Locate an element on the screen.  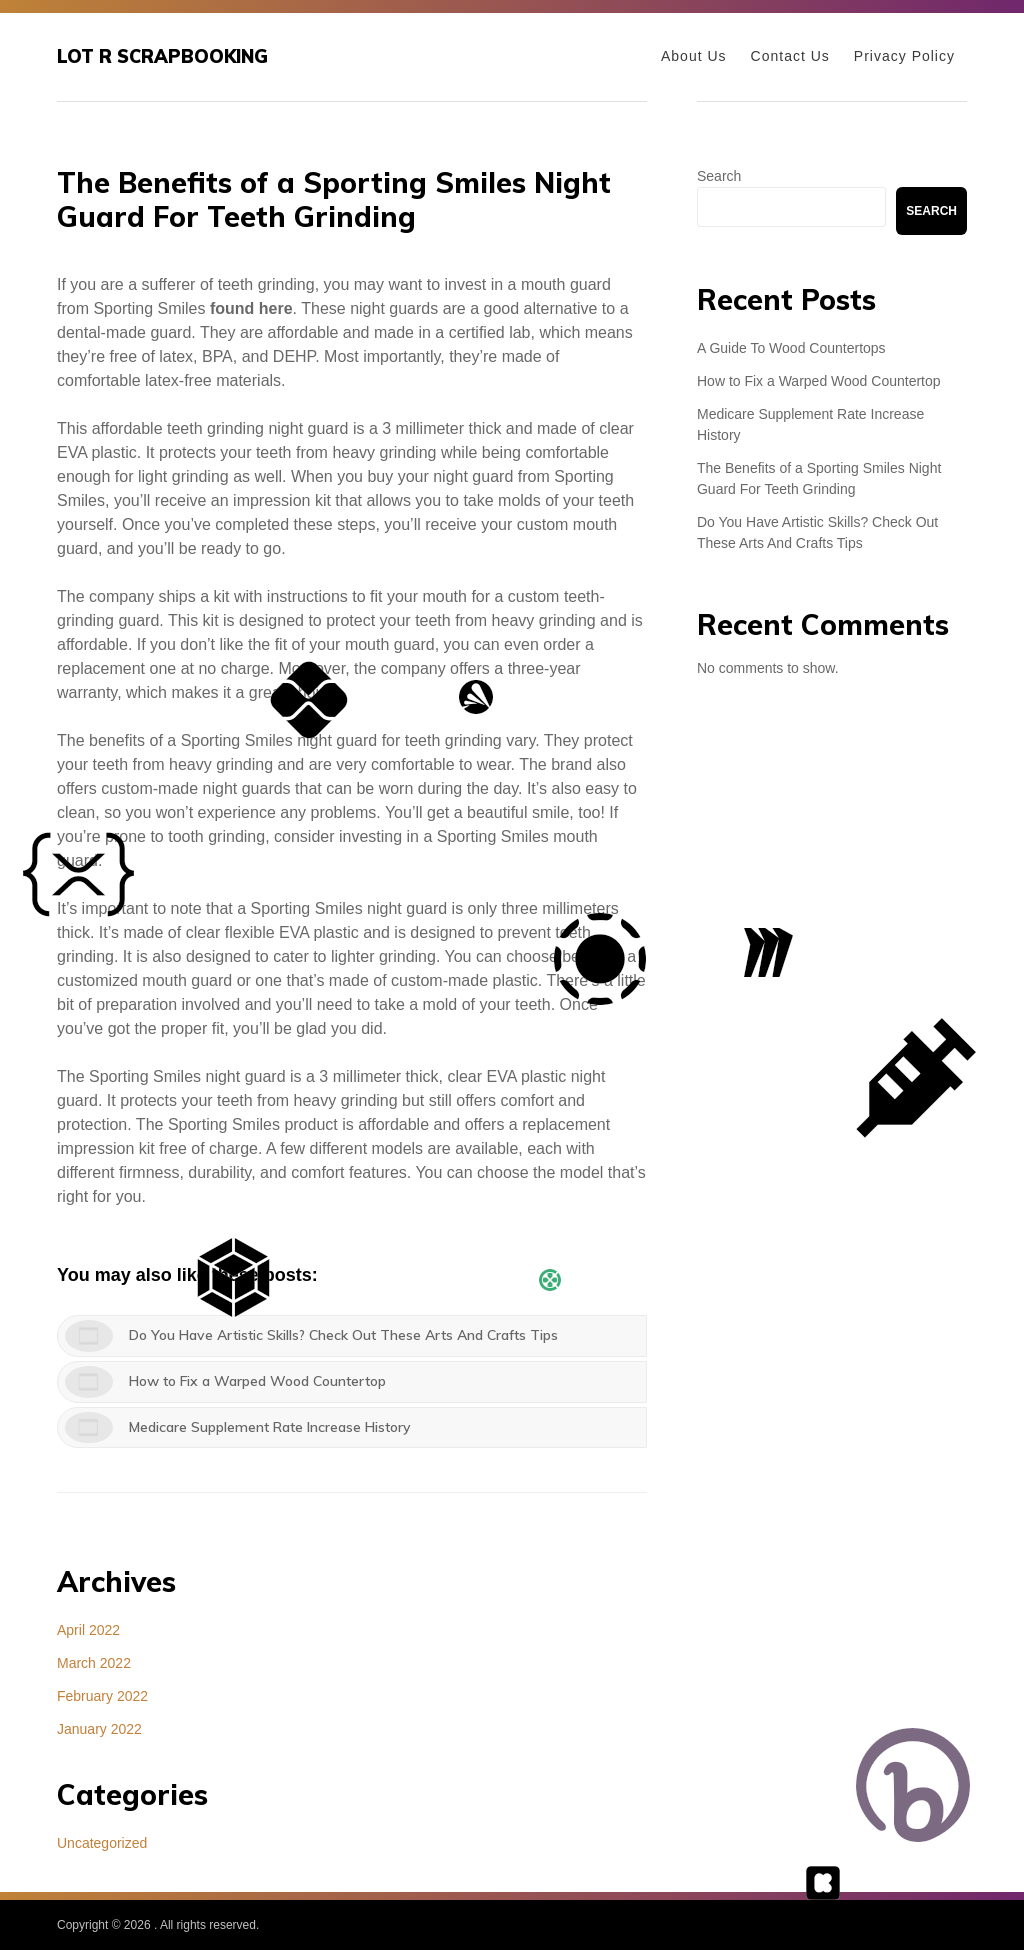
access medical or vaccination records is located at coordinates (917, 1076).